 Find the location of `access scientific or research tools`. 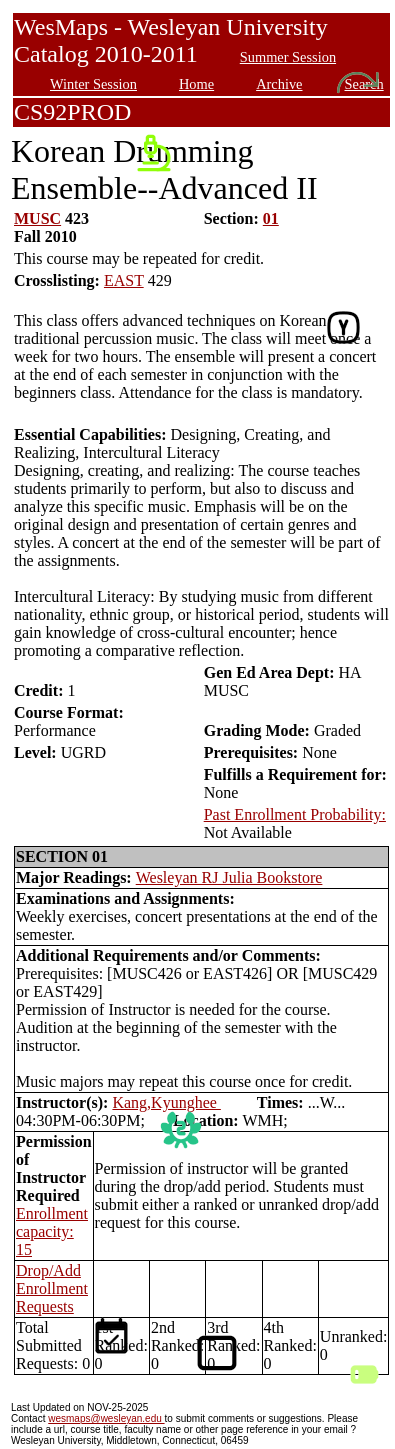

access scientific or research tools is located at coordinates (154, 153).